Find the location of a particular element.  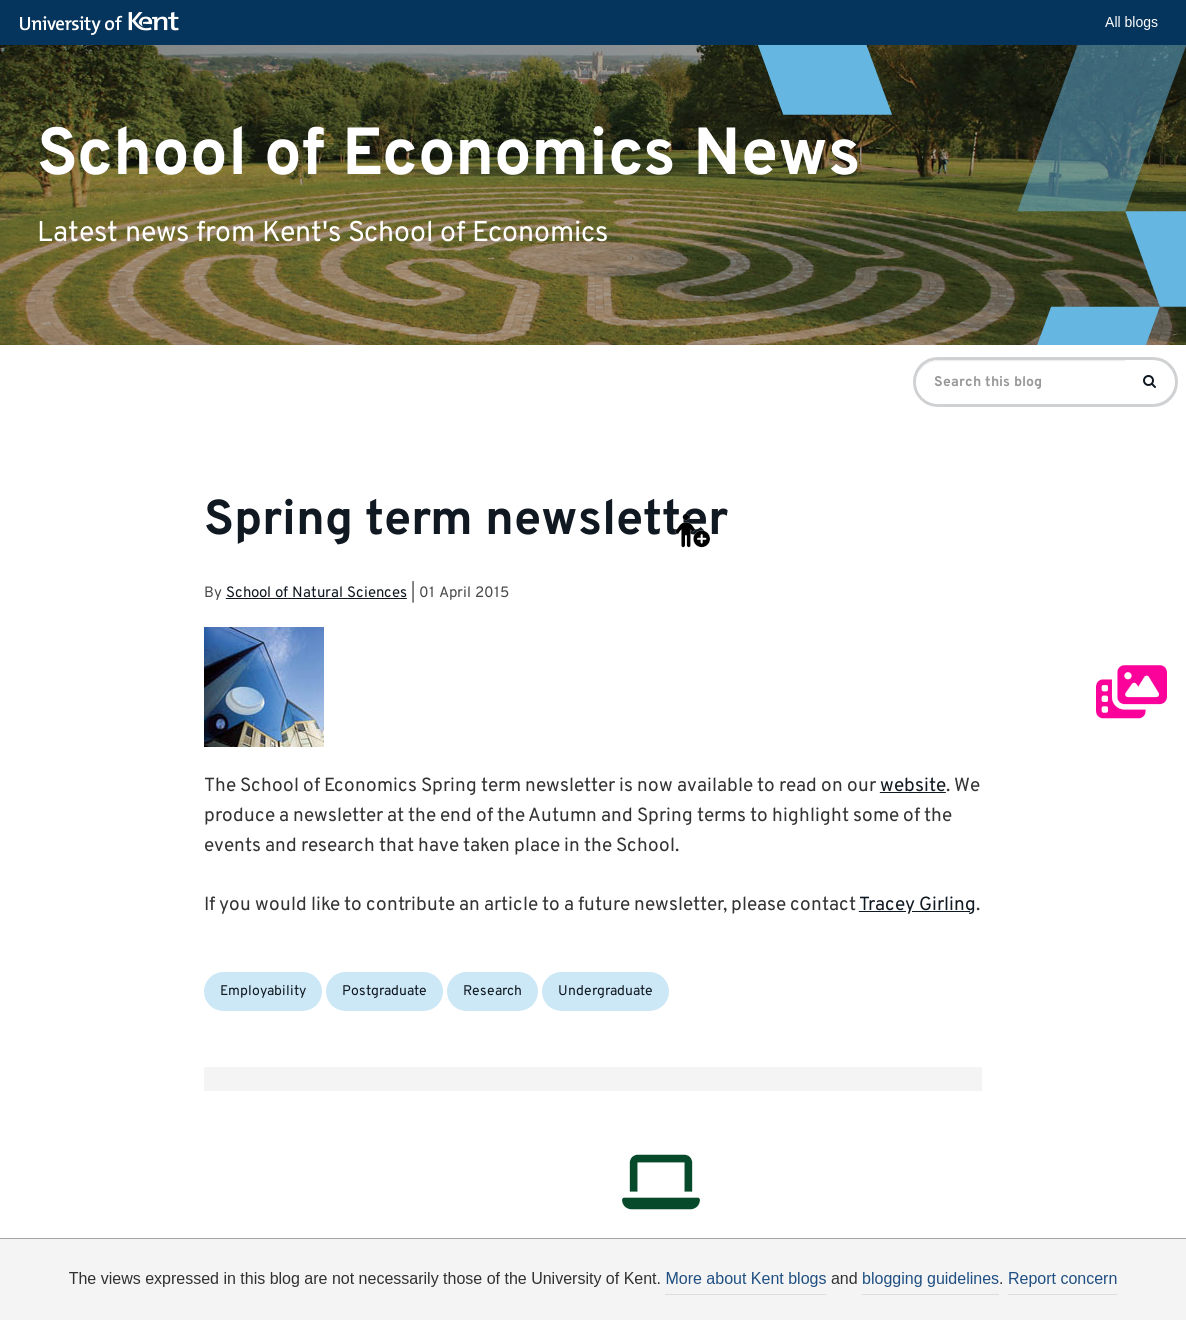

switch to desktop view is located at coordinates (661, 1182).